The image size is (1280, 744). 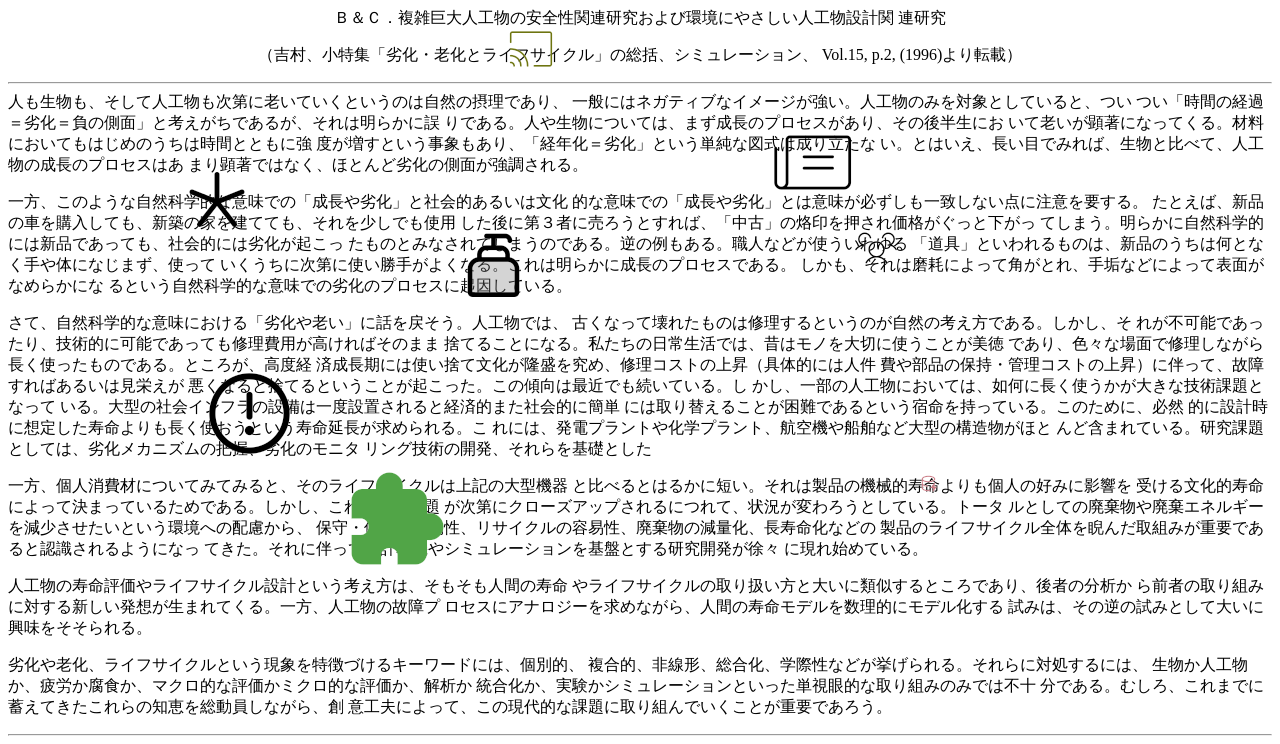 What do you see at coordinates (217, 202) in the screenshot?
I see `indicates a required field in a form` at bounding box center [217, 202].